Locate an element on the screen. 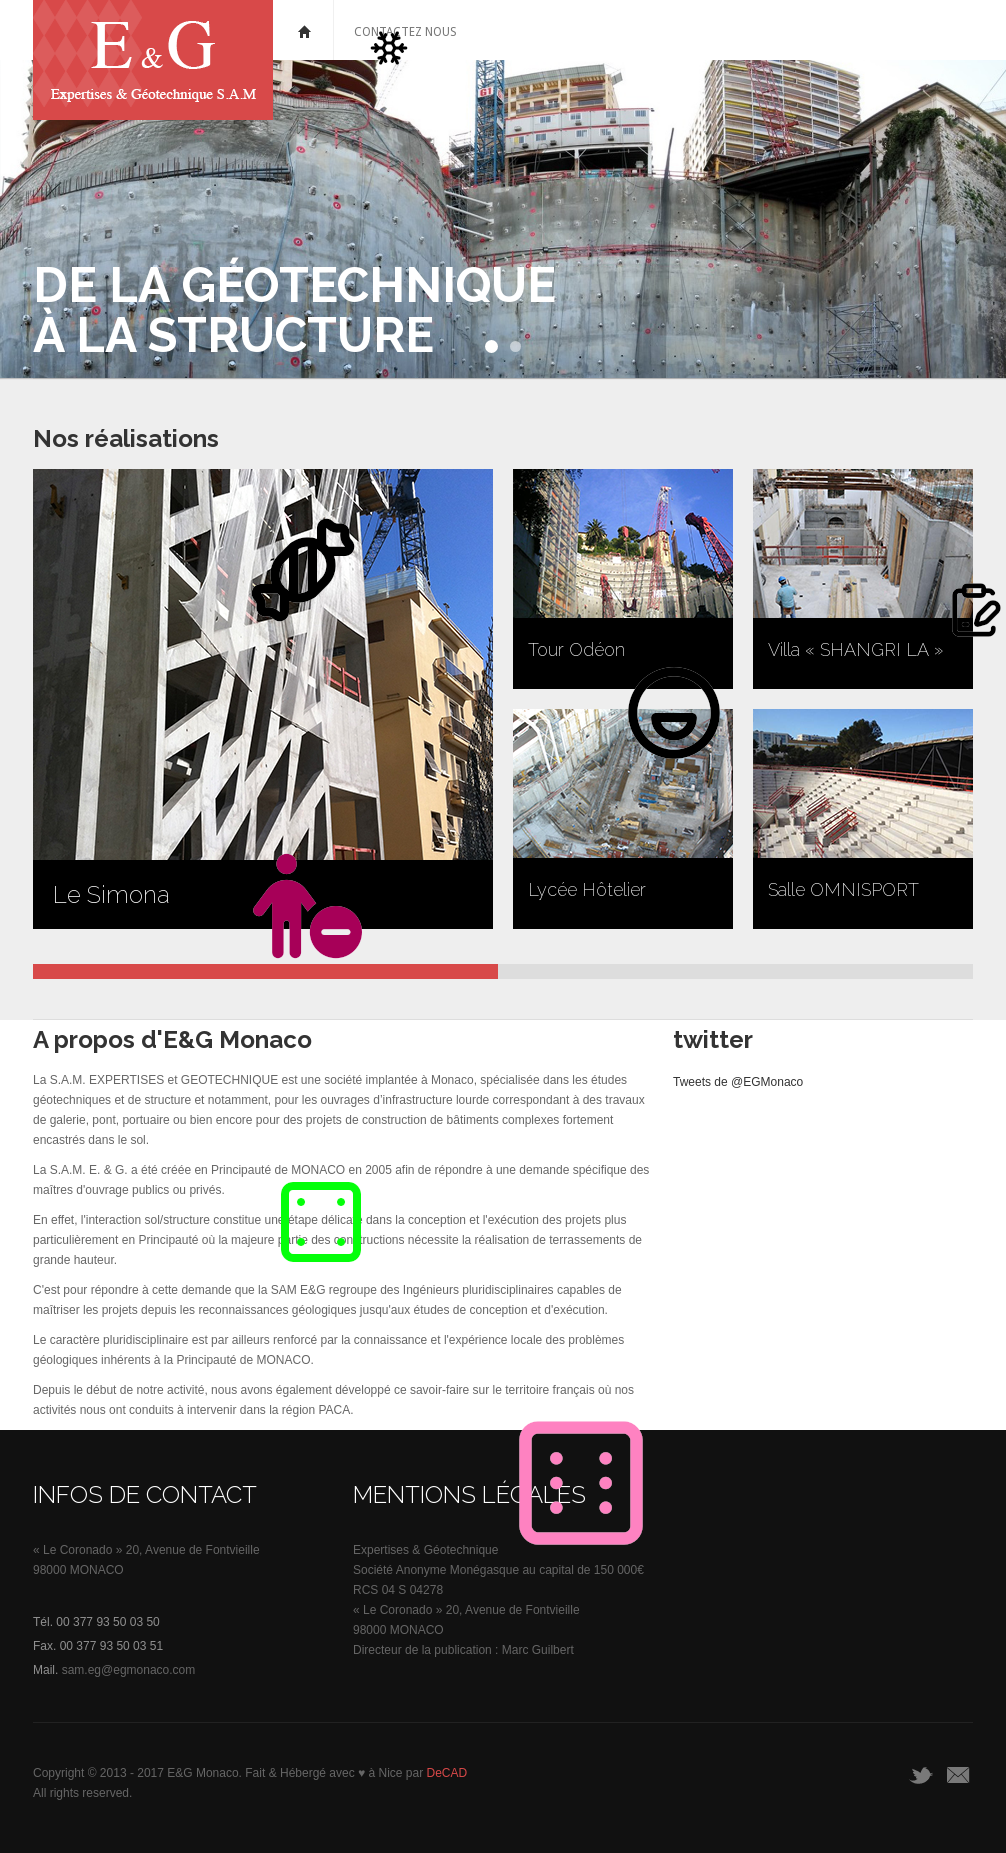 This screenshot has height=1853, width=1006. randomize or shuffle content is located at coordinates (581, 1483).